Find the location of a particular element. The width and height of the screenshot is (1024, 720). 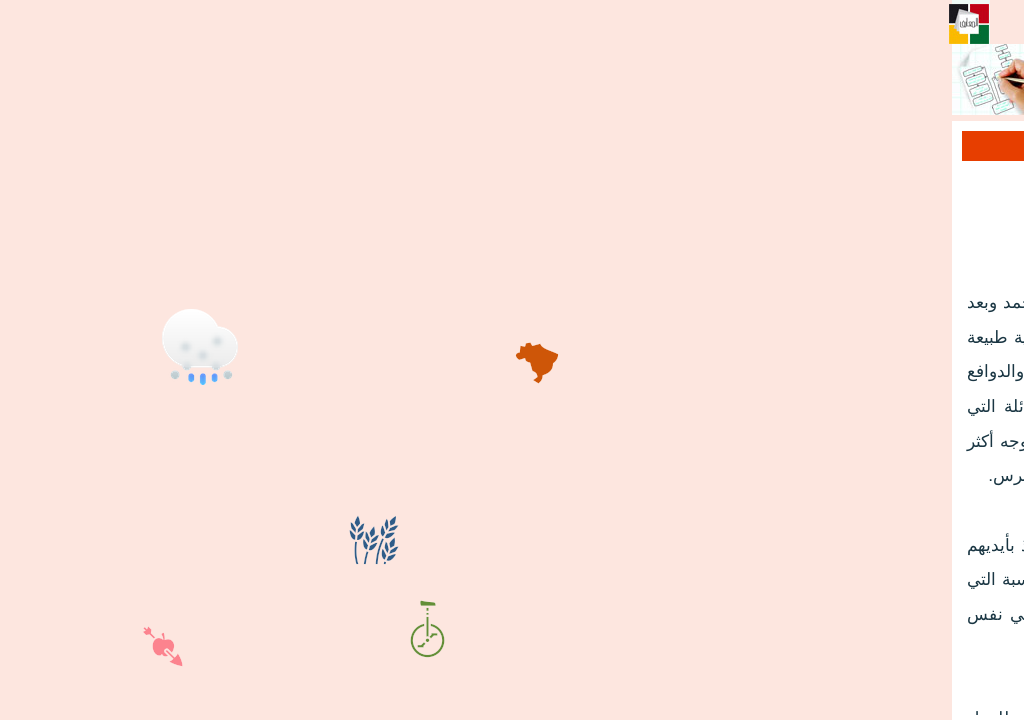

indicates grain or wheat resource in a farming game is located at coordinates (374, 540).